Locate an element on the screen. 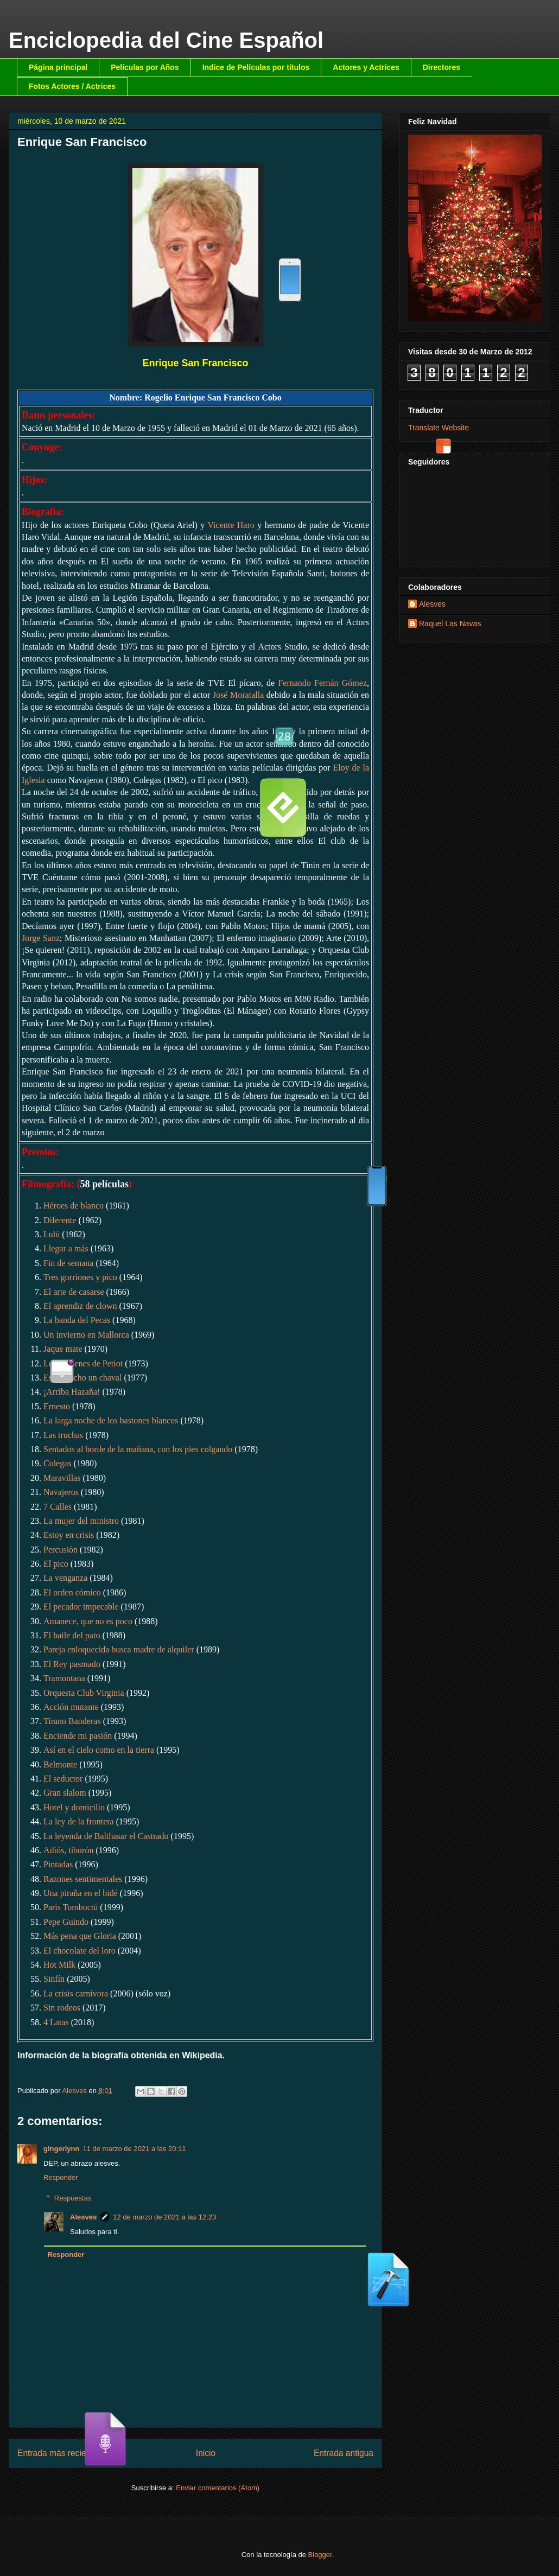  view connected iPhone device is located at coordinates (377, 1186).